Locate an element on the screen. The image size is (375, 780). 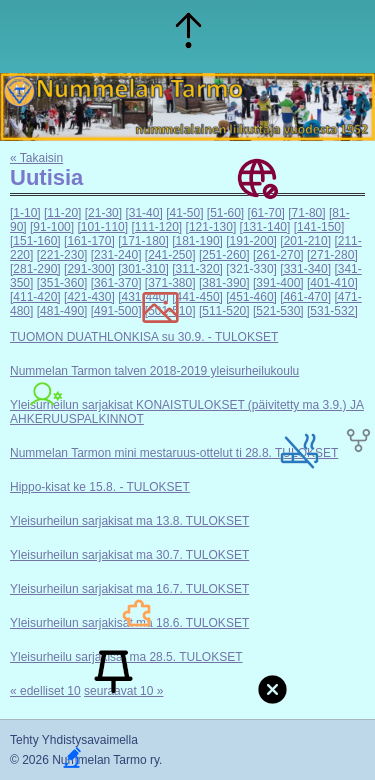
access user settings is located at coordinates (45, 395).